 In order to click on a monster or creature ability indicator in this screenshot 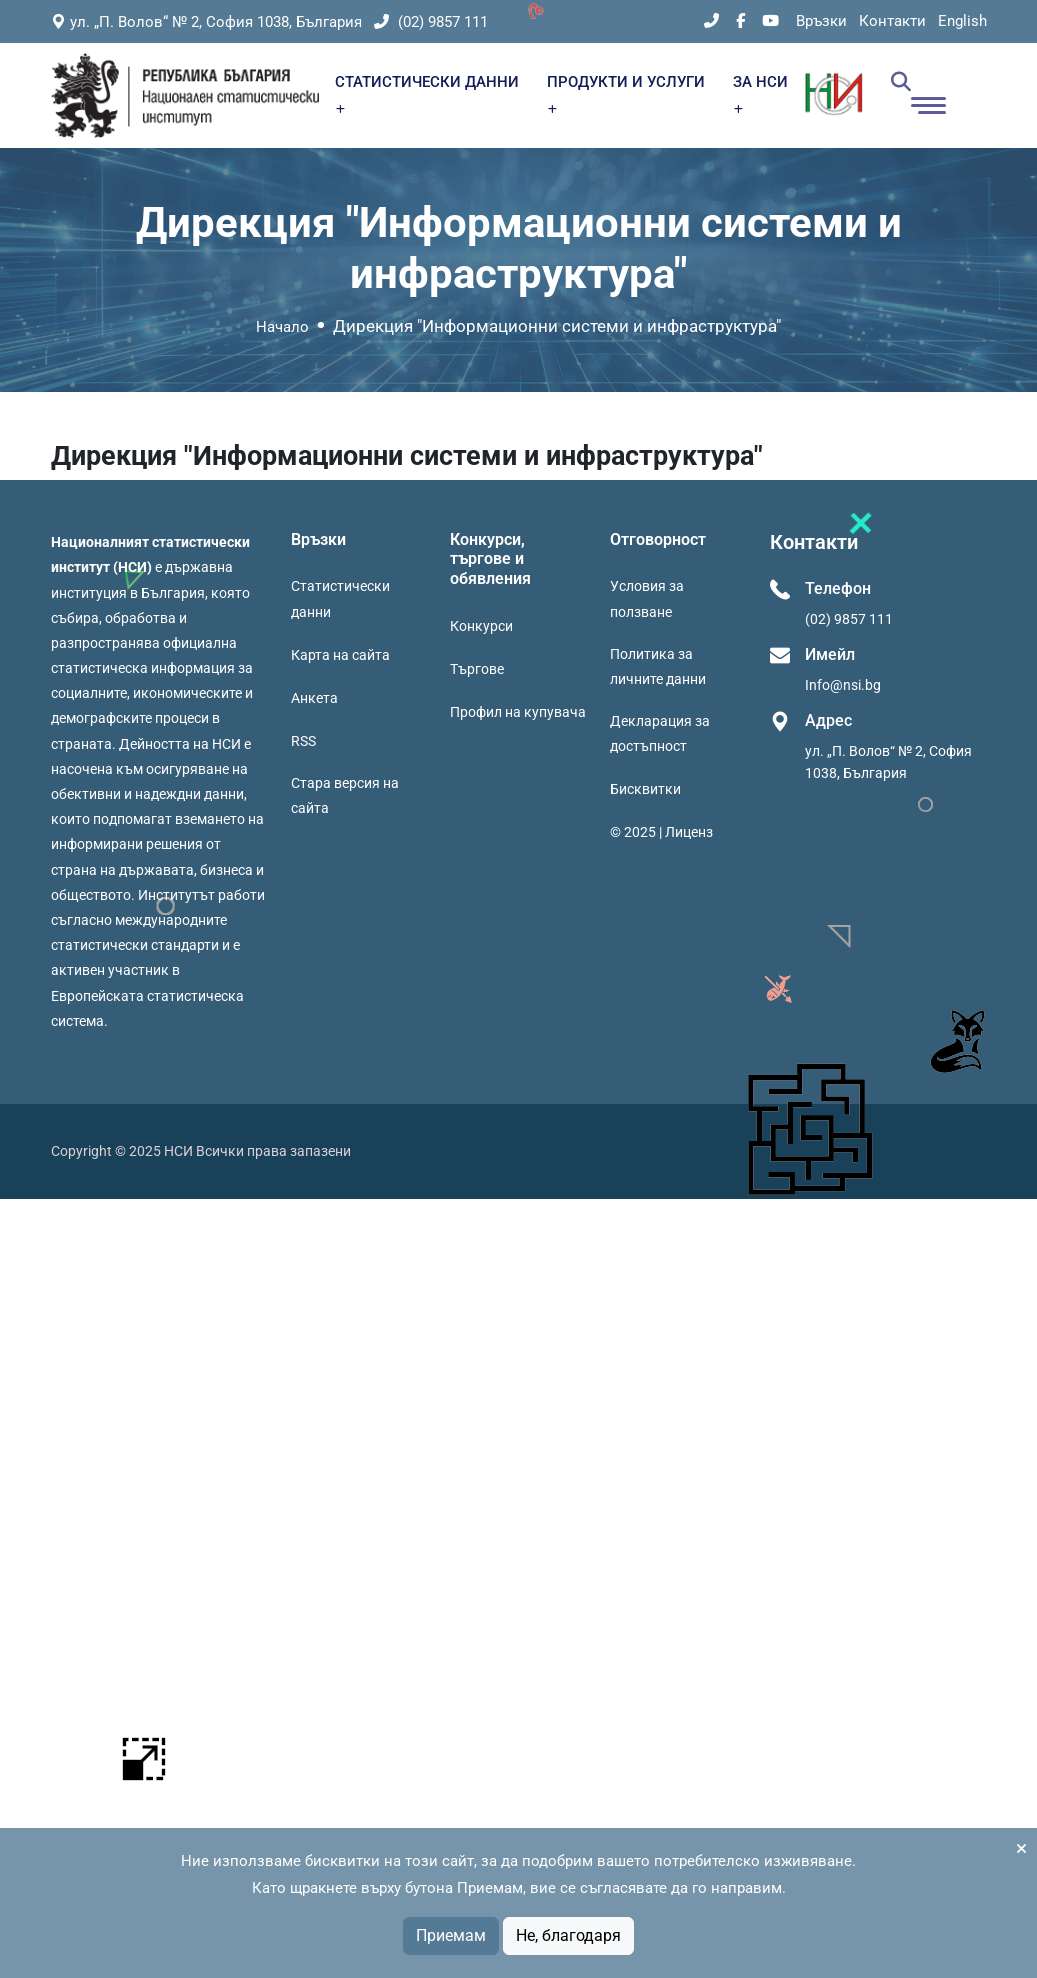, I will do `click(536, 11)`.